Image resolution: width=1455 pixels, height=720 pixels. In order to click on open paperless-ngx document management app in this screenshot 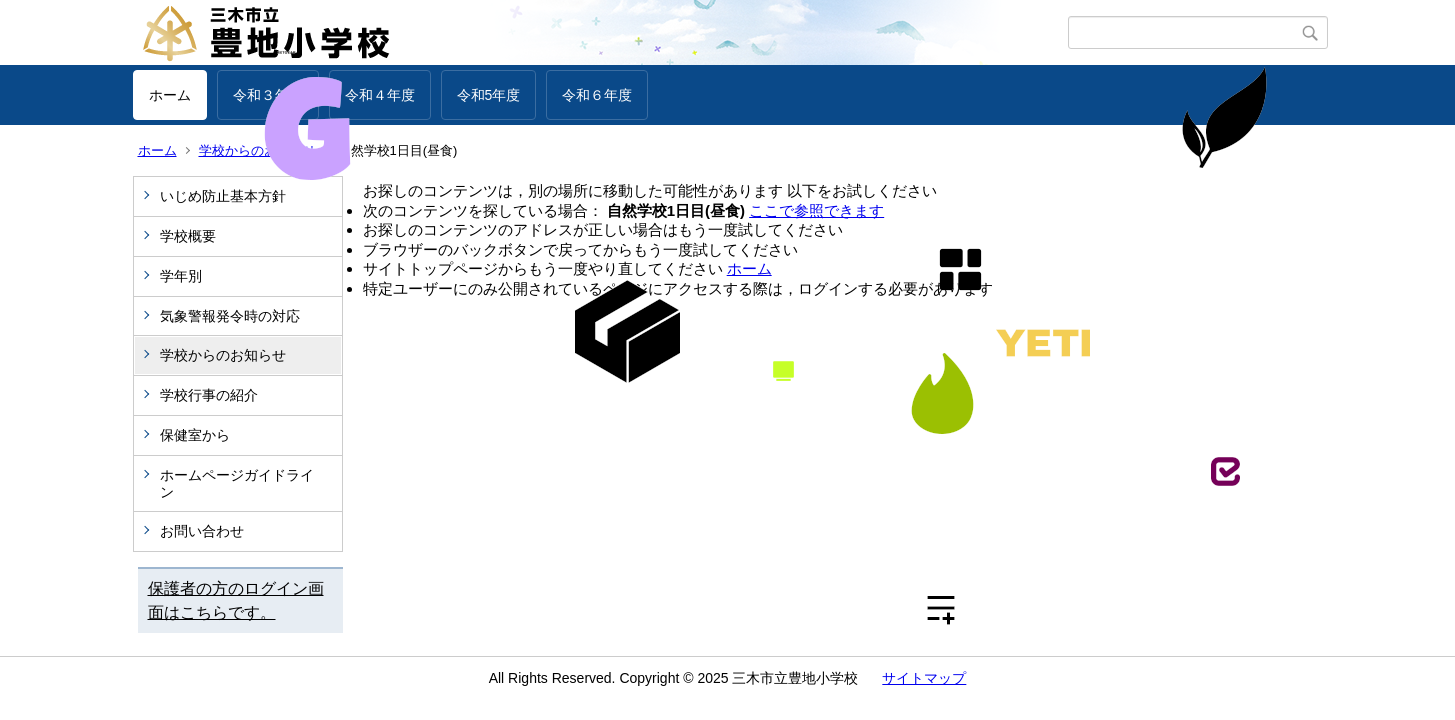, I will do `click(1224, 117)`.